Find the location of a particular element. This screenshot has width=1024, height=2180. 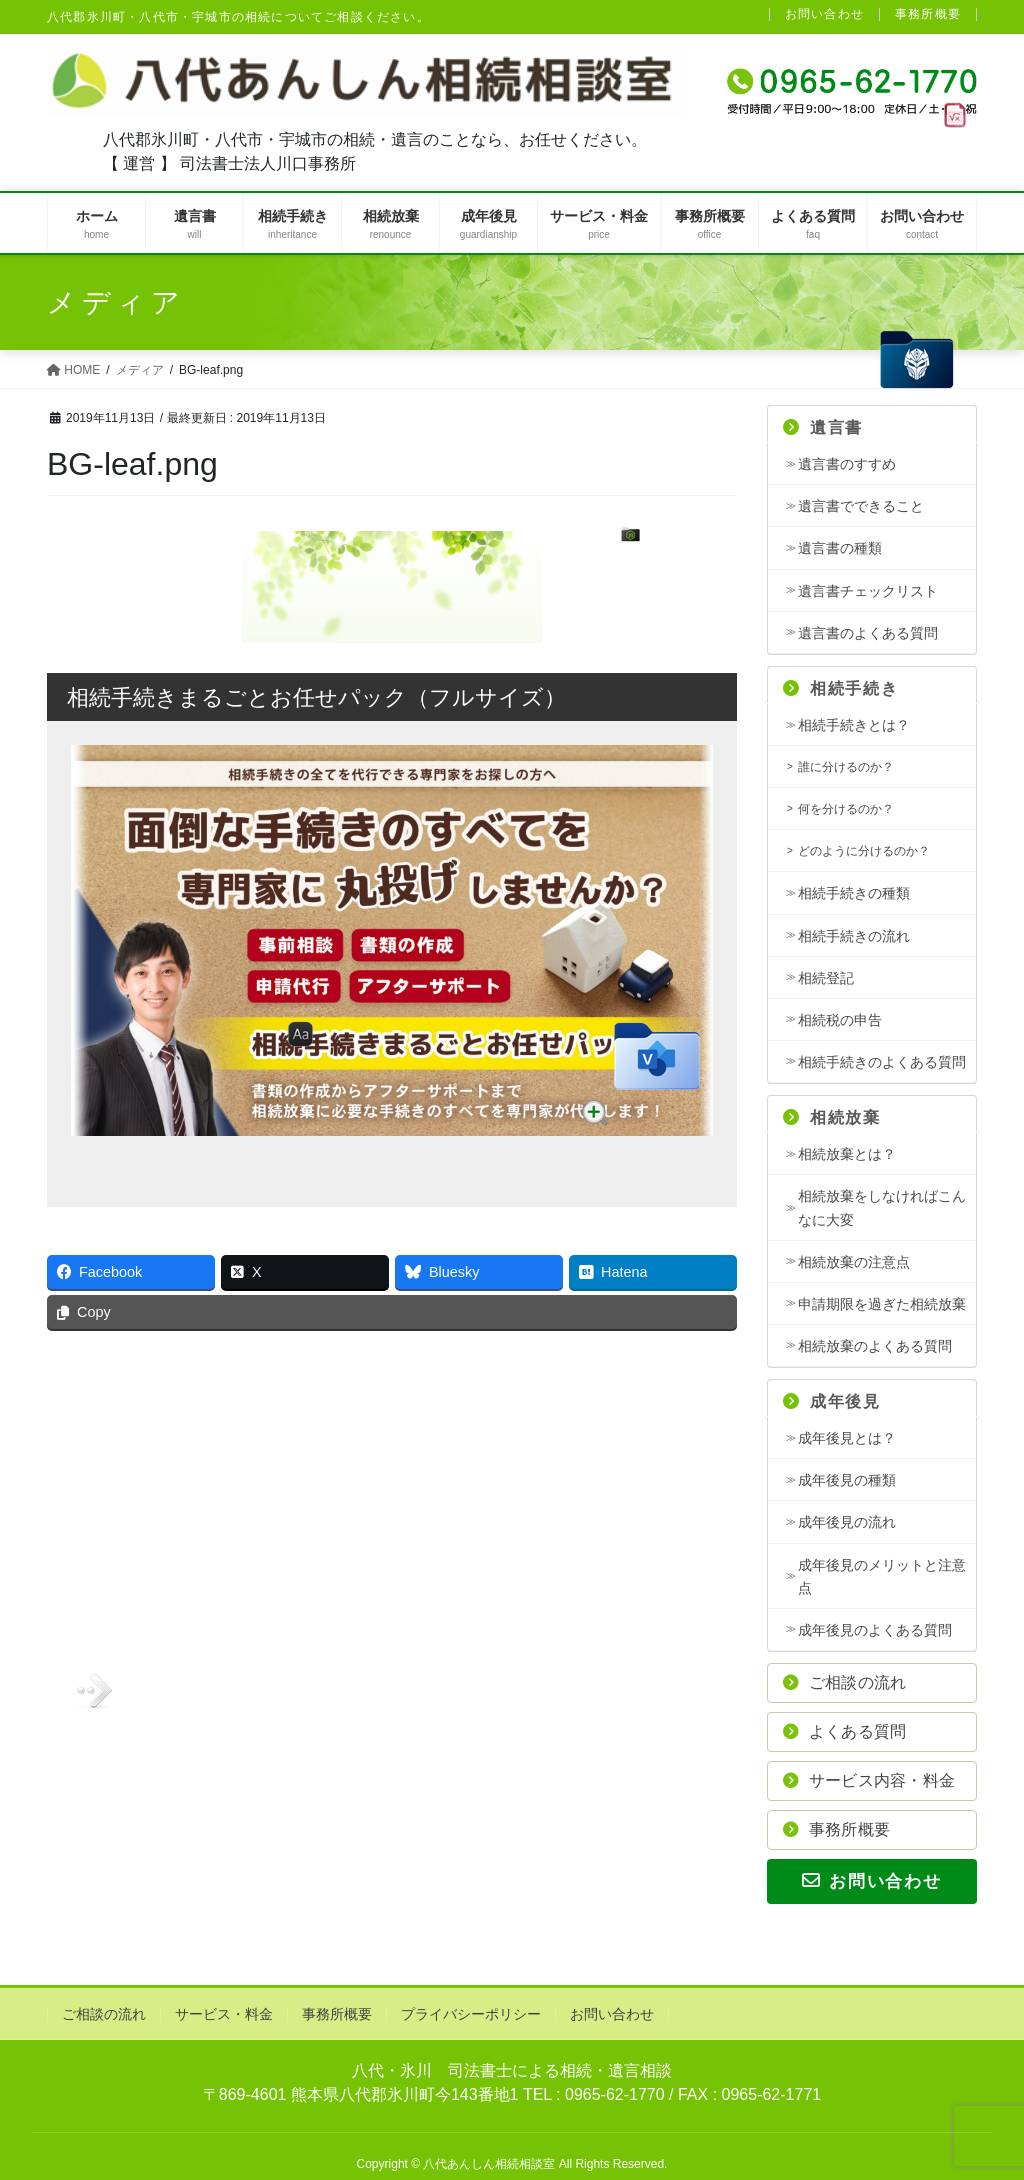

zoom in on the current view is located at coordinates (595, 1113).